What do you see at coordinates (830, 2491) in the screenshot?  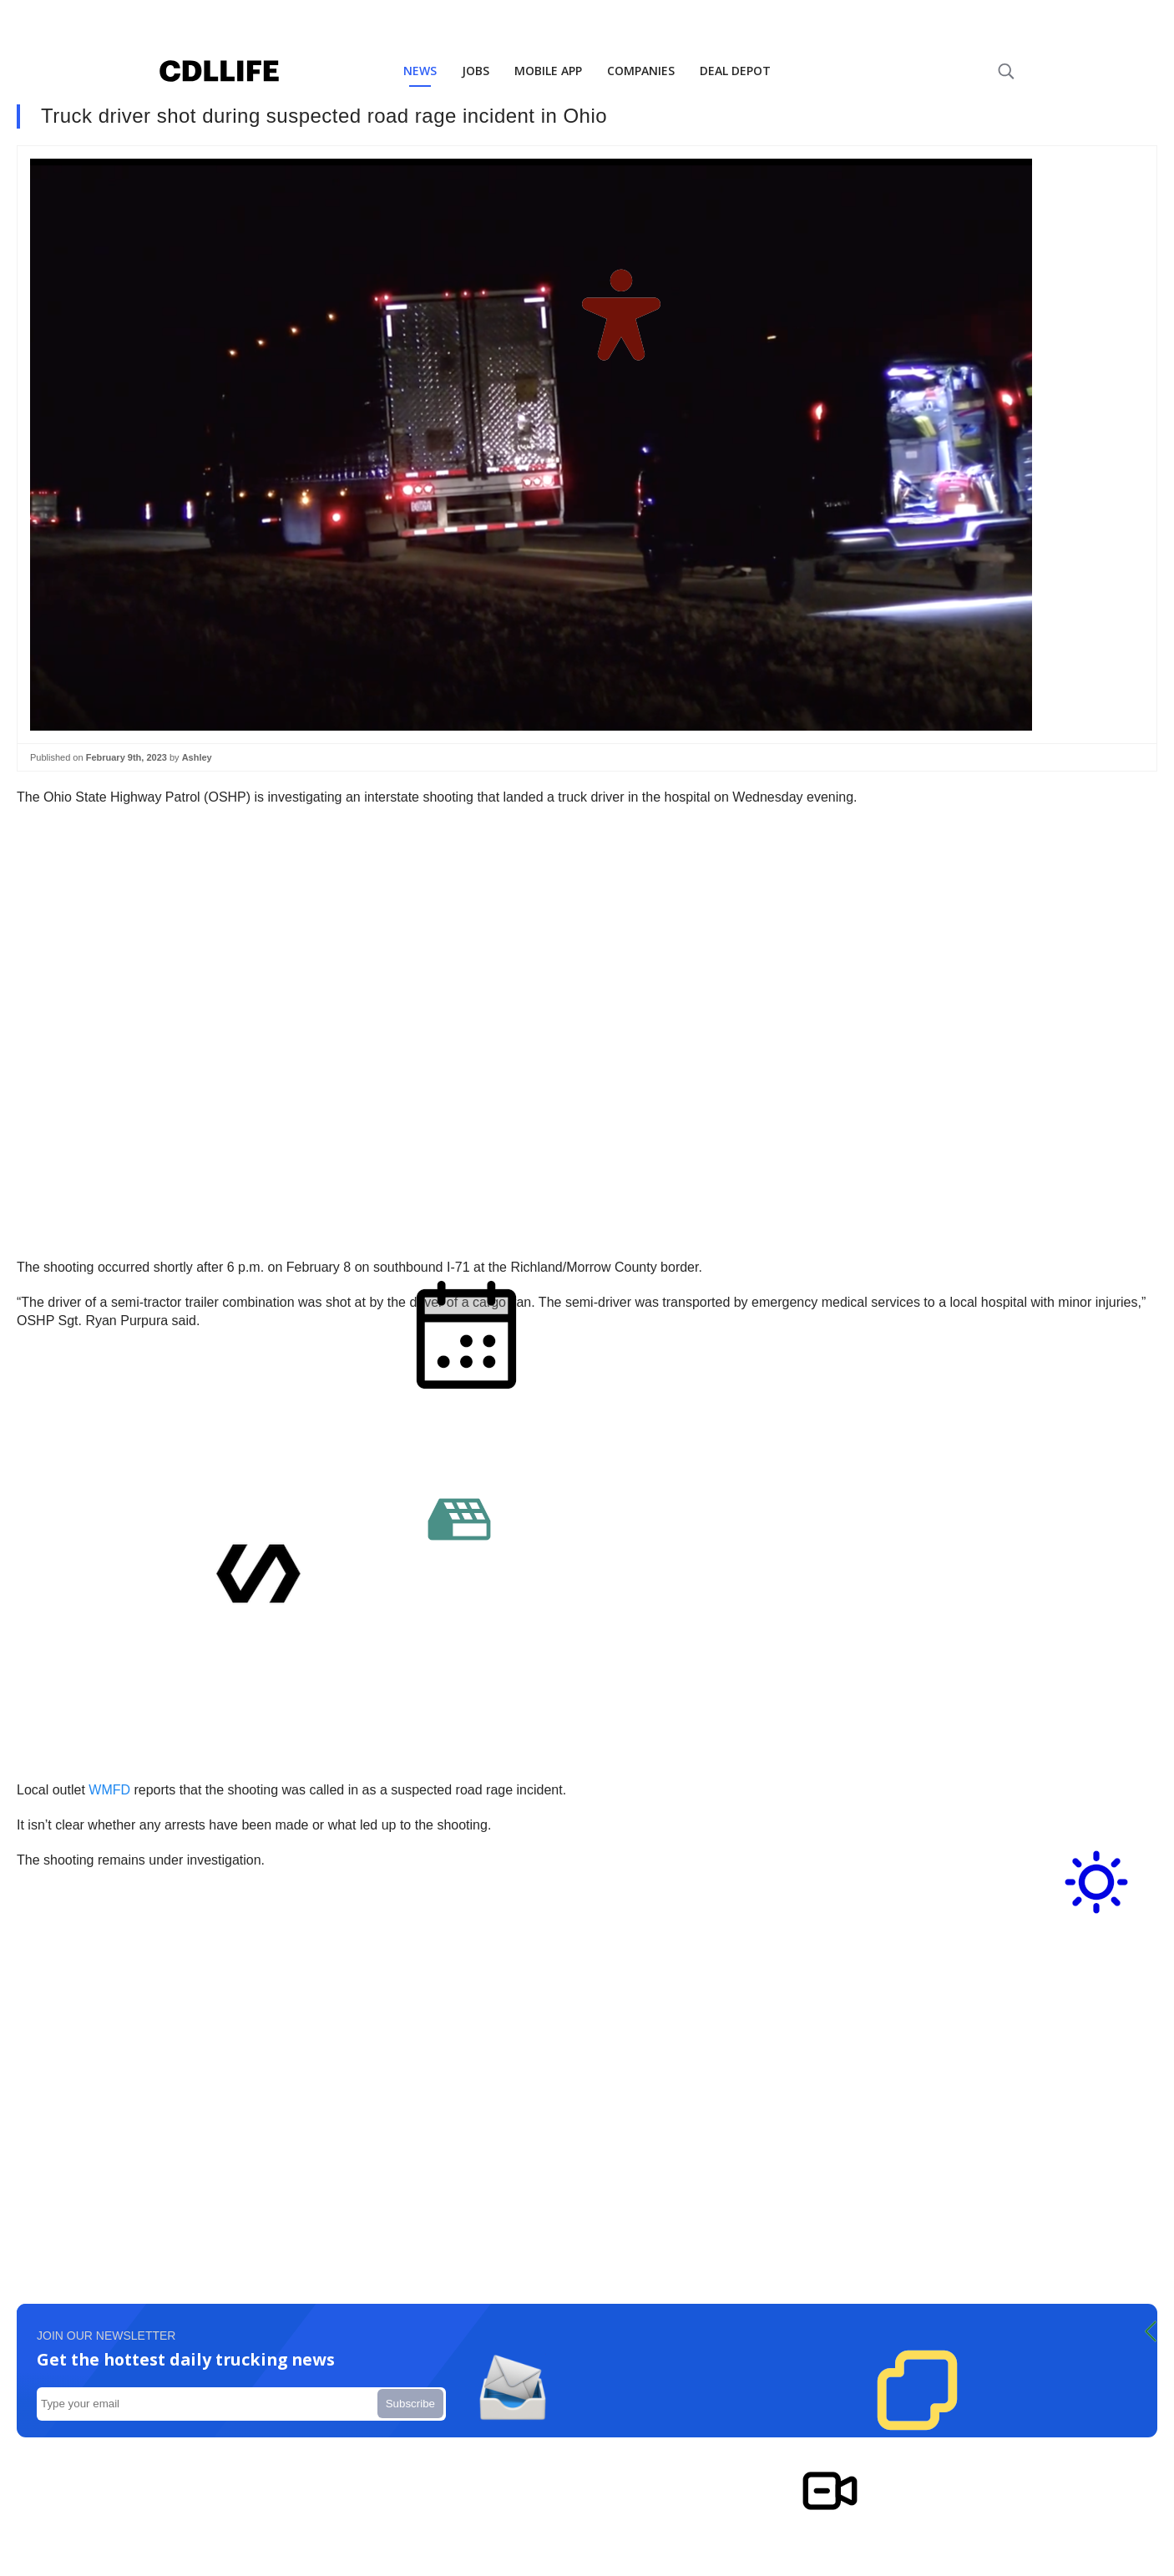 I see `remove video from playlist or queue` at bounding box center [830, 2491].